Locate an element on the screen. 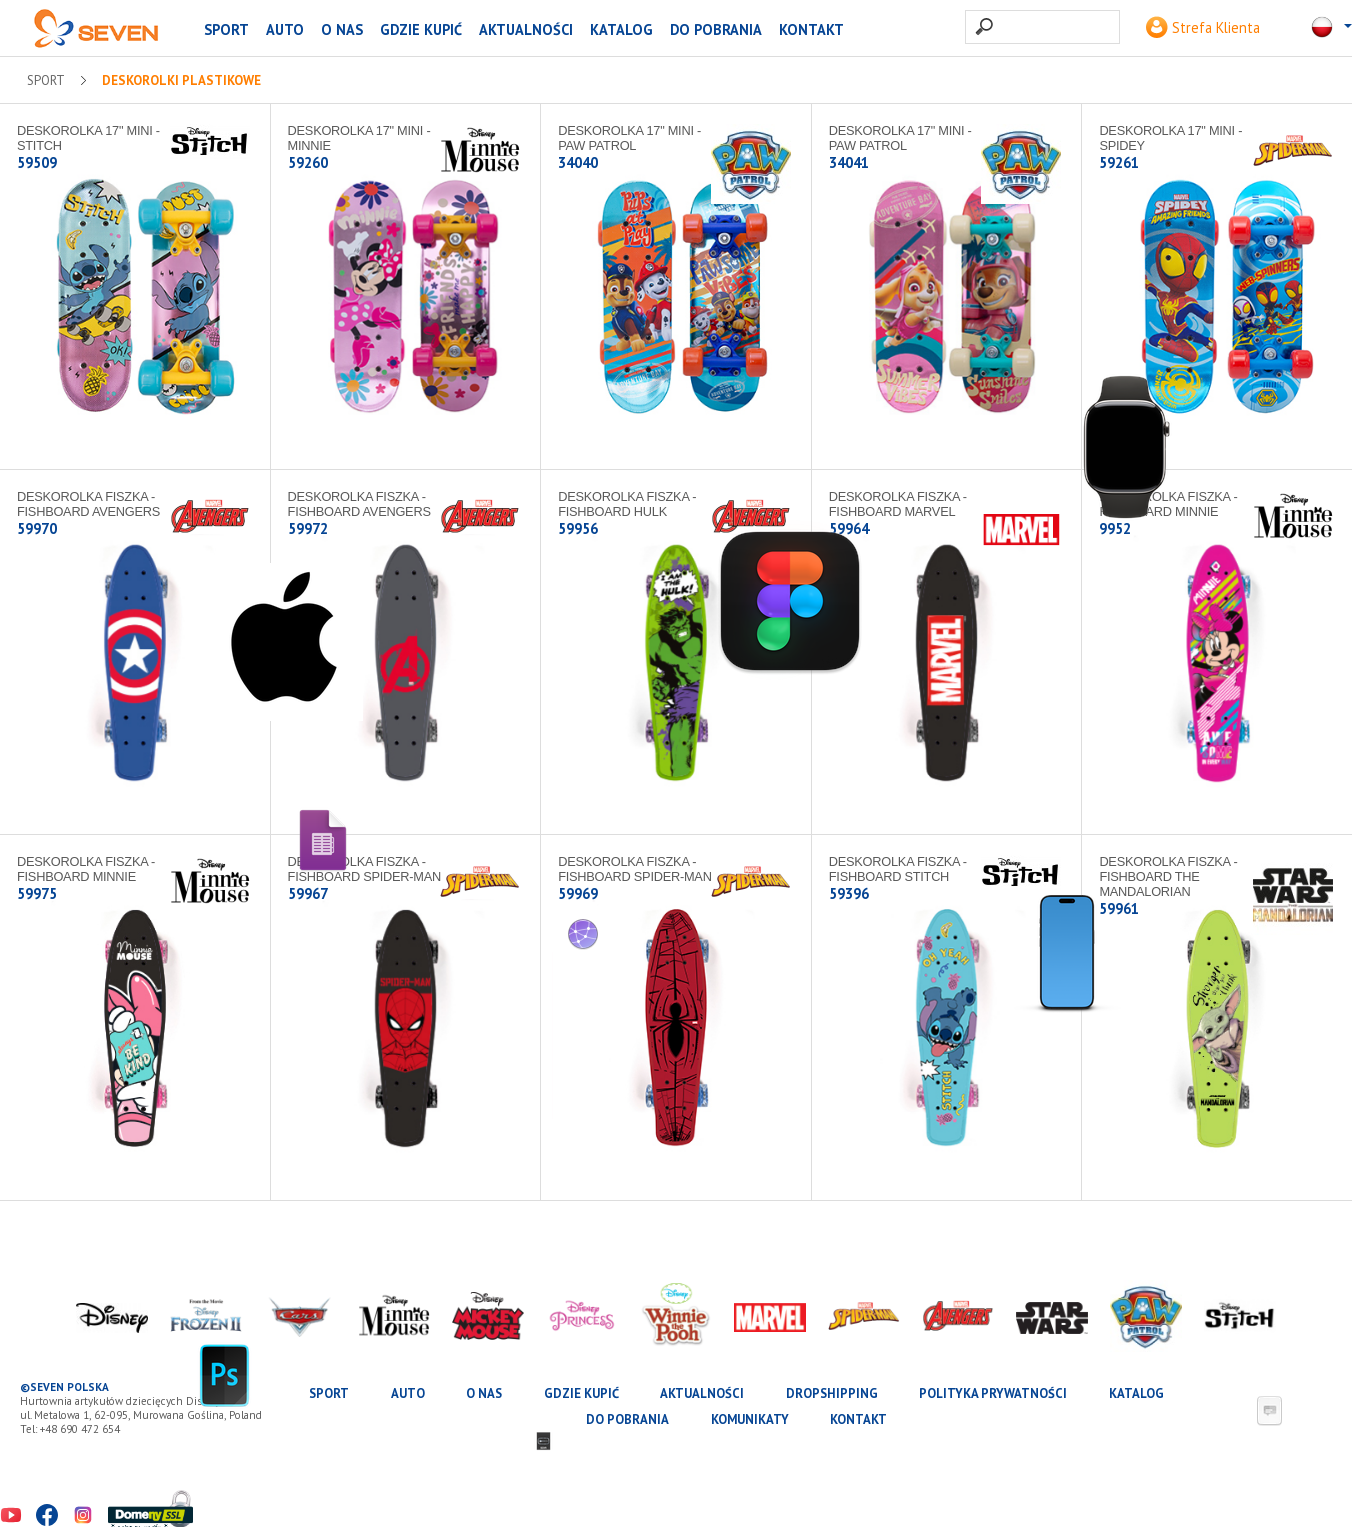 This screenshot has height=1527, width=1352. open figma design application is located at coordinates (790, 601).